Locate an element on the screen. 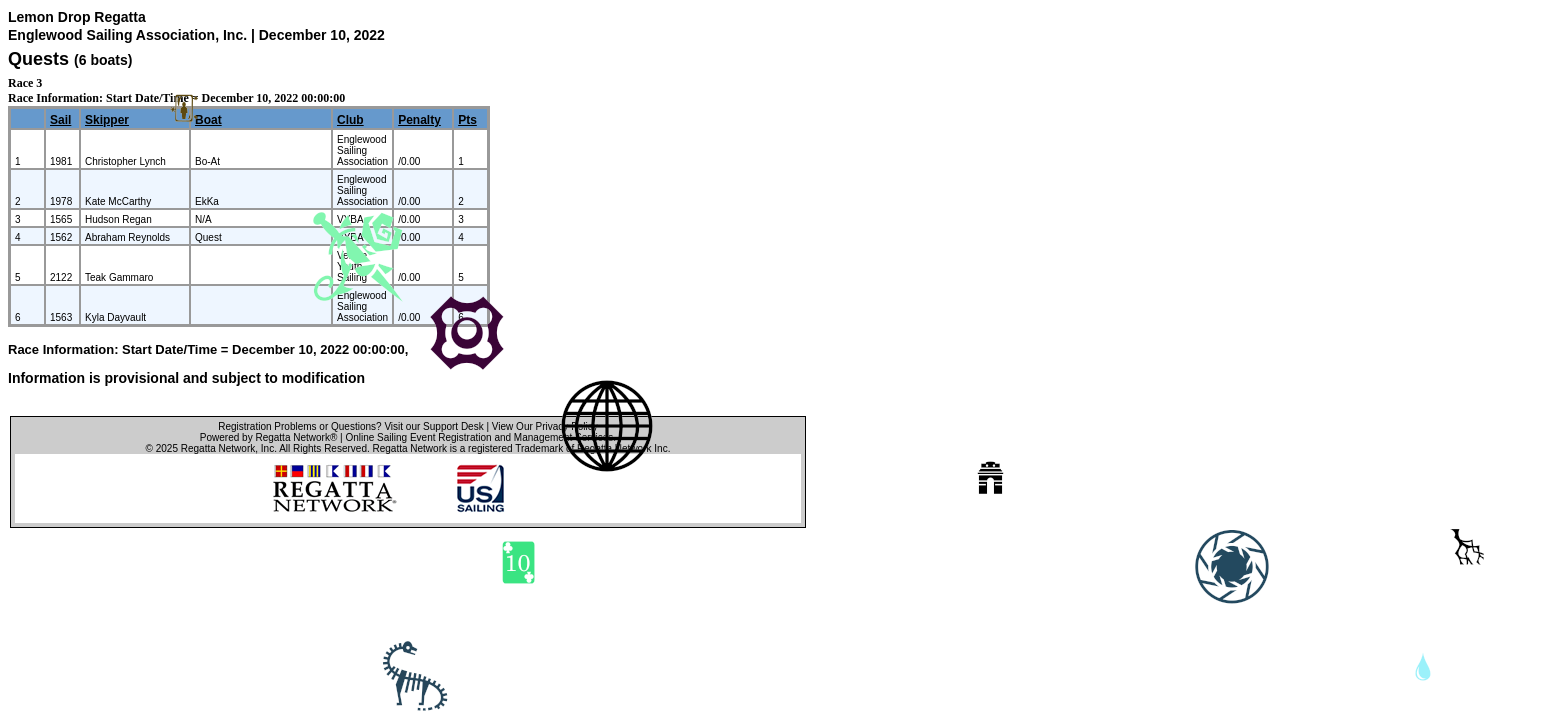 This screenshot has width=1568, height=720. indicates water or liquid-related feature is located at coordinates (1422, 666).